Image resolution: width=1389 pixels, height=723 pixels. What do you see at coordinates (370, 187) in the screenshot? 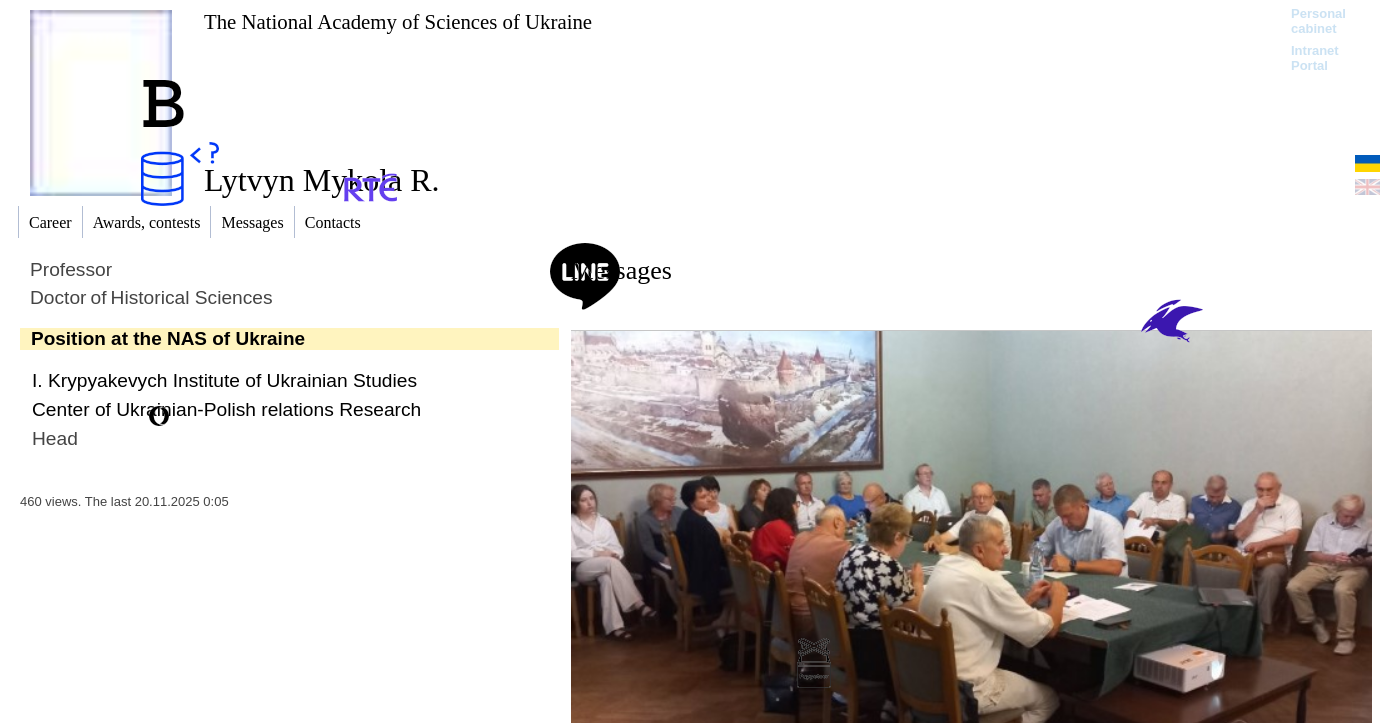
I see `RTÉ (Raidió Teilifís Éireann) Irish public broadcaster logo` at bounding box center [370, 187].